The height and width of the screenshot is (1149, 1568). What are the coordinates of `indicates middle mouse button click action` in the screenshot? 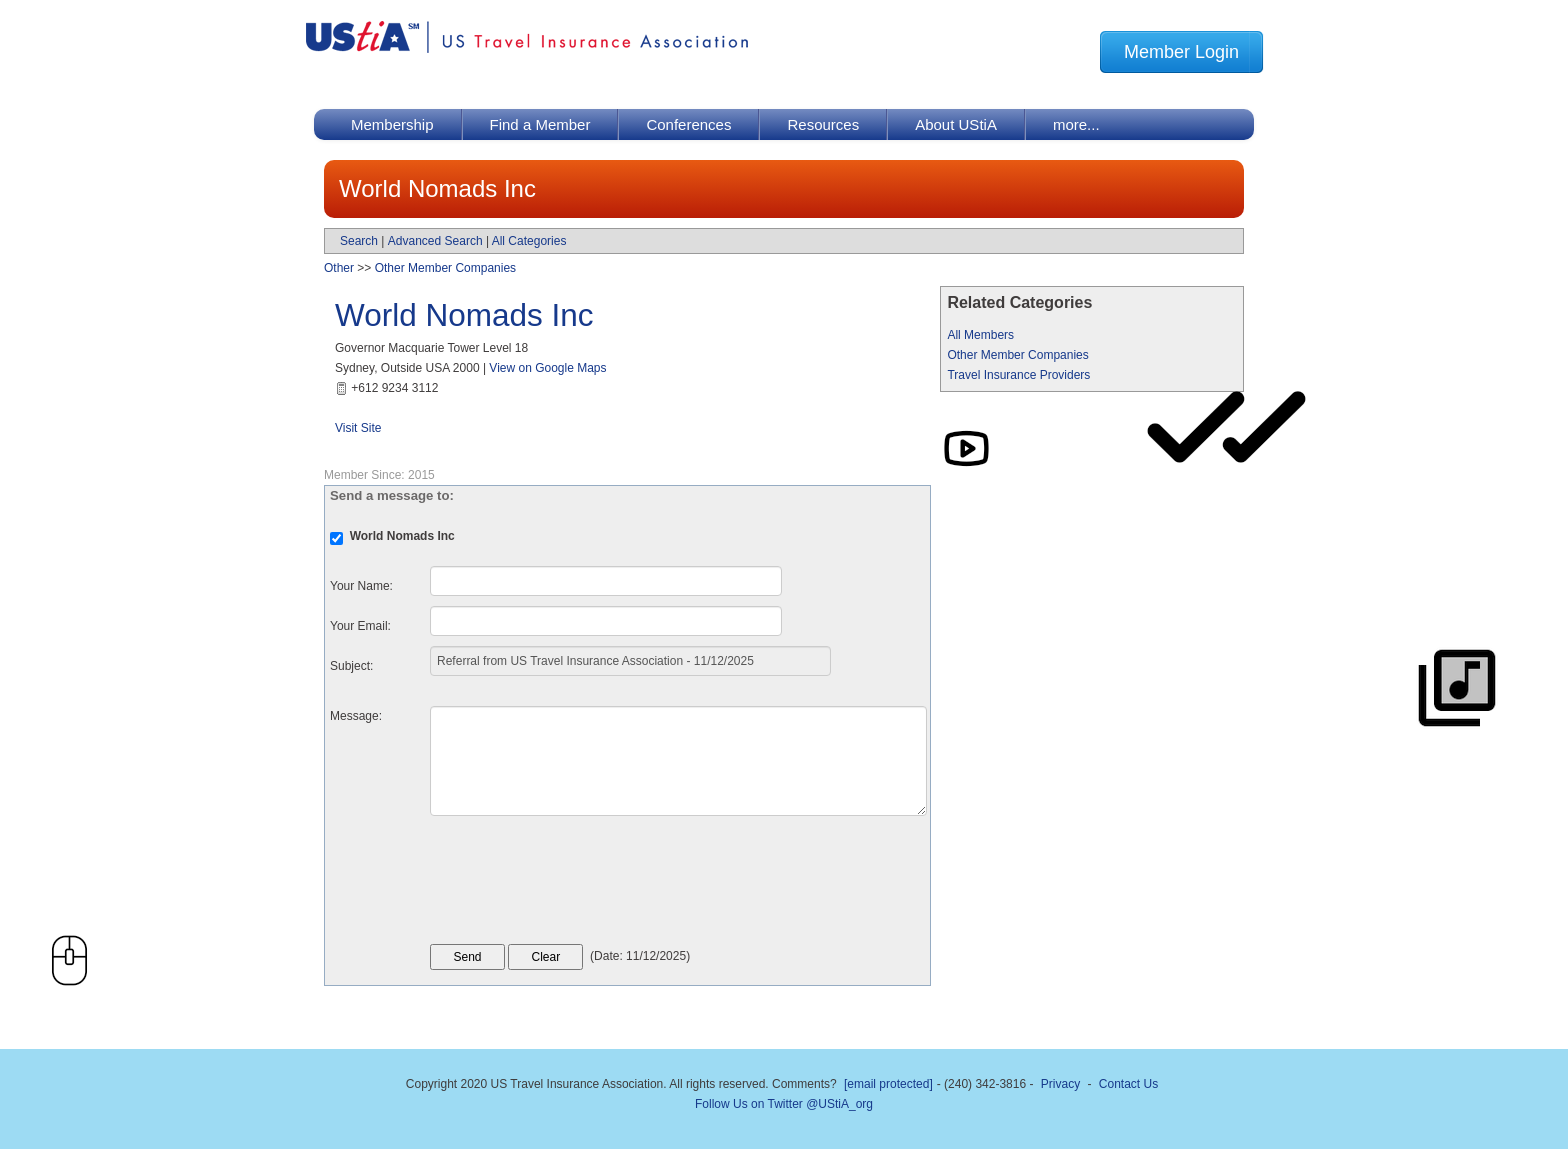 It's located at (69, 960).